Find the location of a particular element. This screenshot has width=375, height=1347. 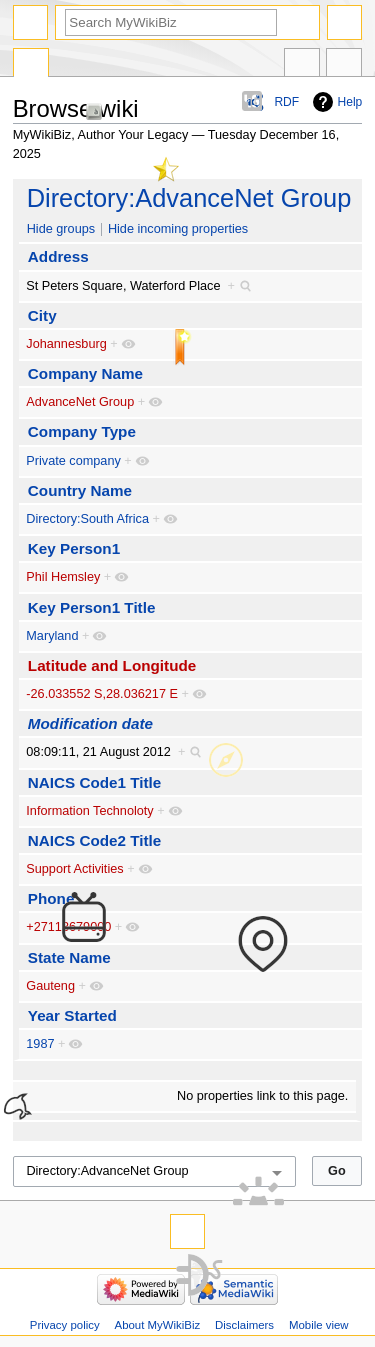

open video player app is located at coordinates (84, 917).